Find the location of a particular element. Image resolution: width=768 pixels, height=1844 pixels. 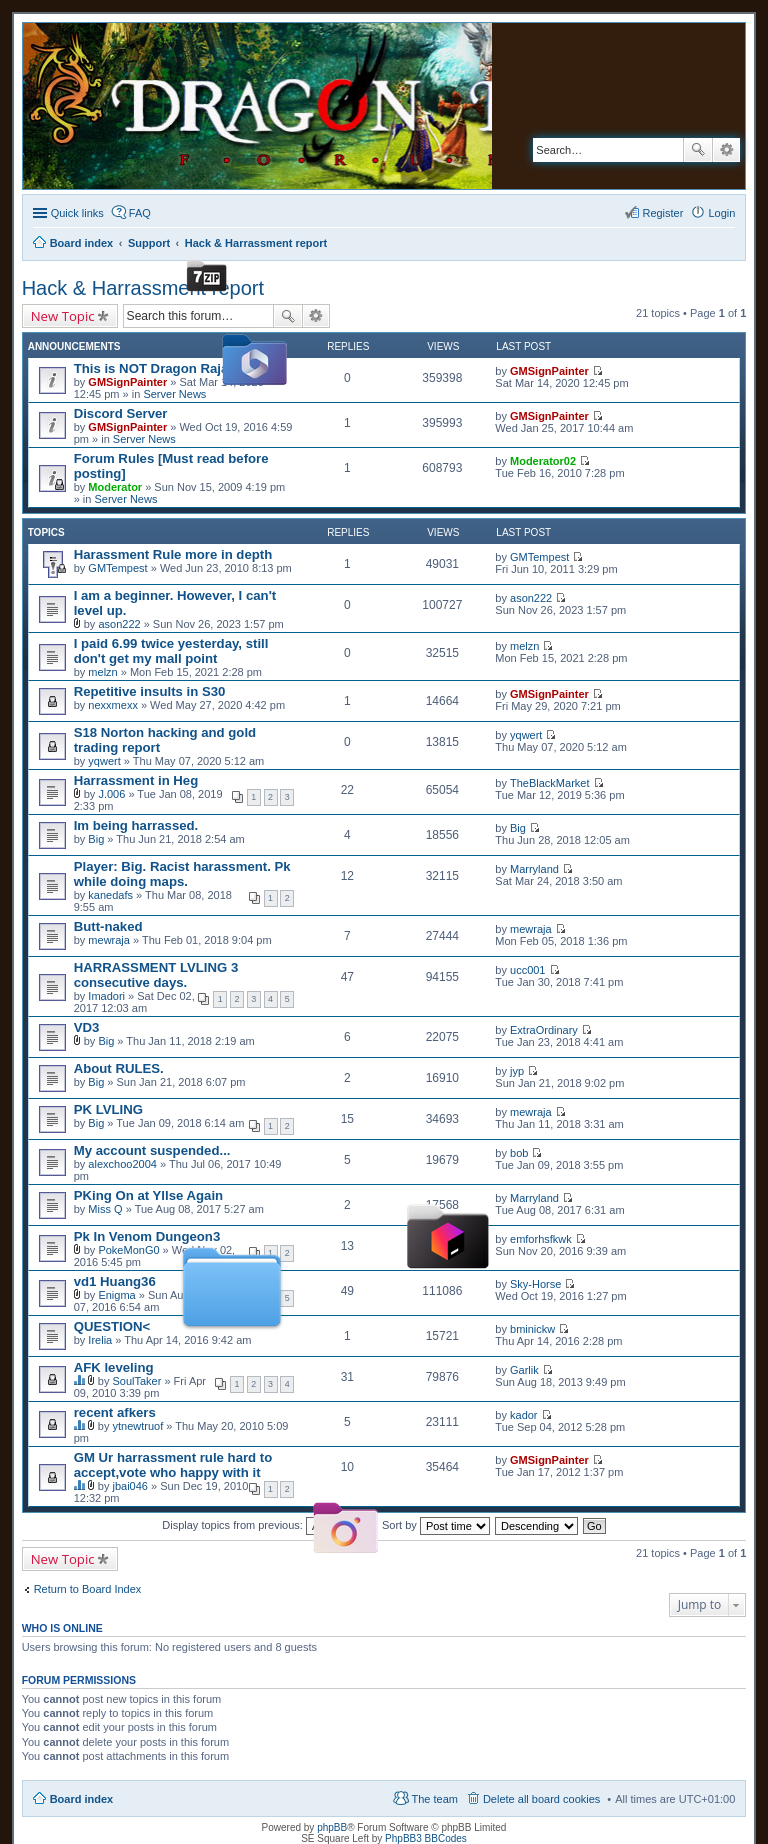

open Microsoft 365 files folder is located at coordinates (254, 361).